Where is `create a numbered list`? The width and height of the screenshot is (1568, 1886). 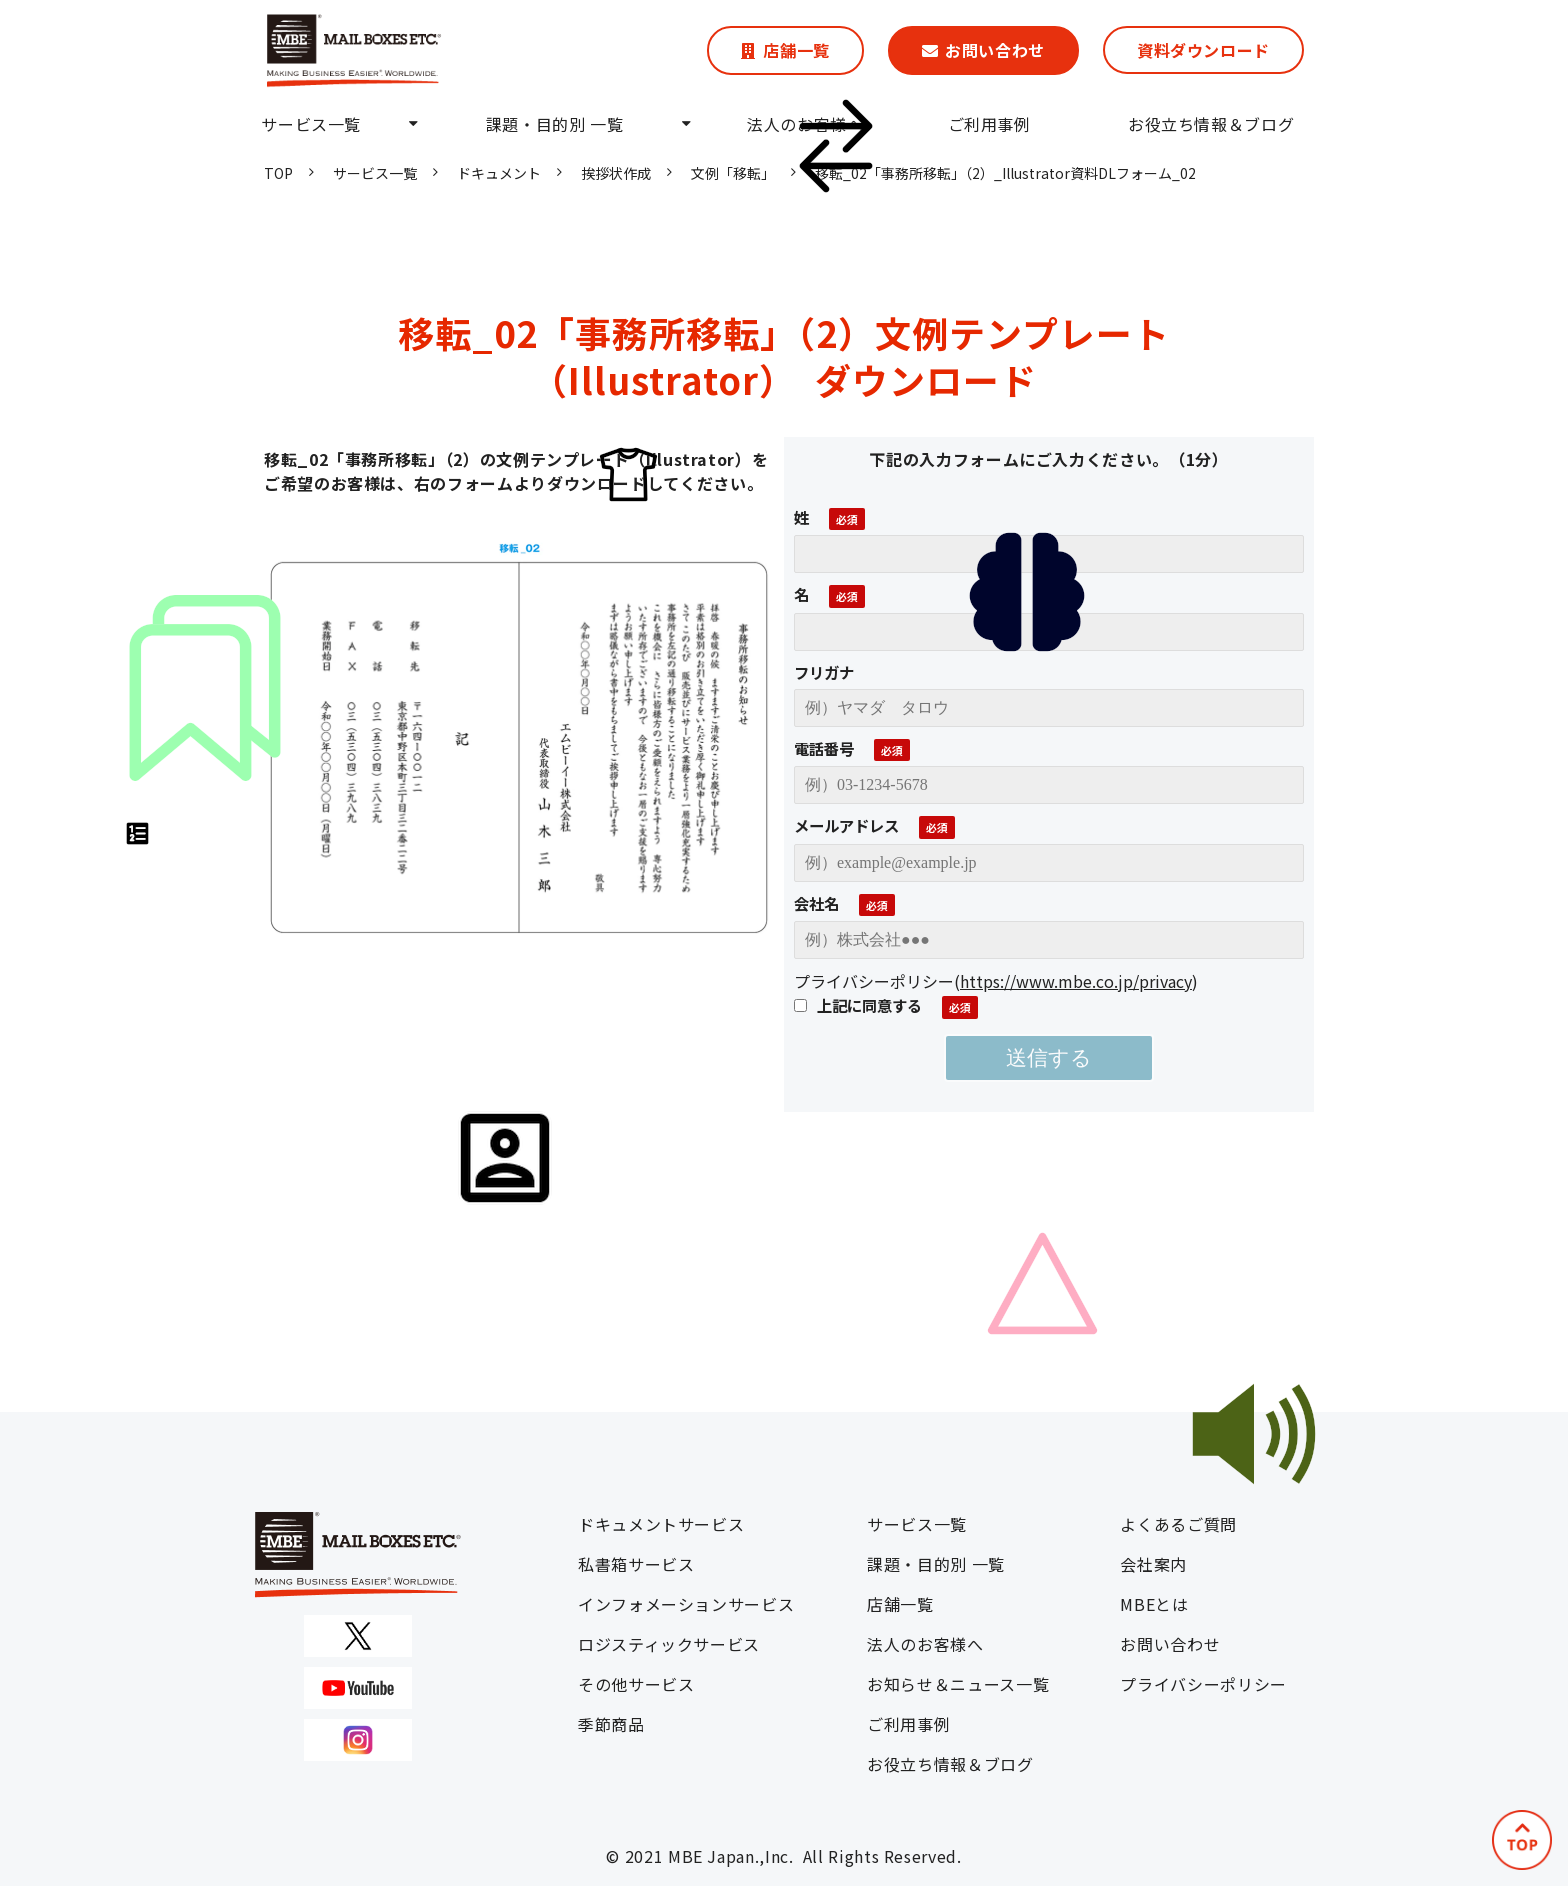
create a numbered list is located at coordinates (137, 833).